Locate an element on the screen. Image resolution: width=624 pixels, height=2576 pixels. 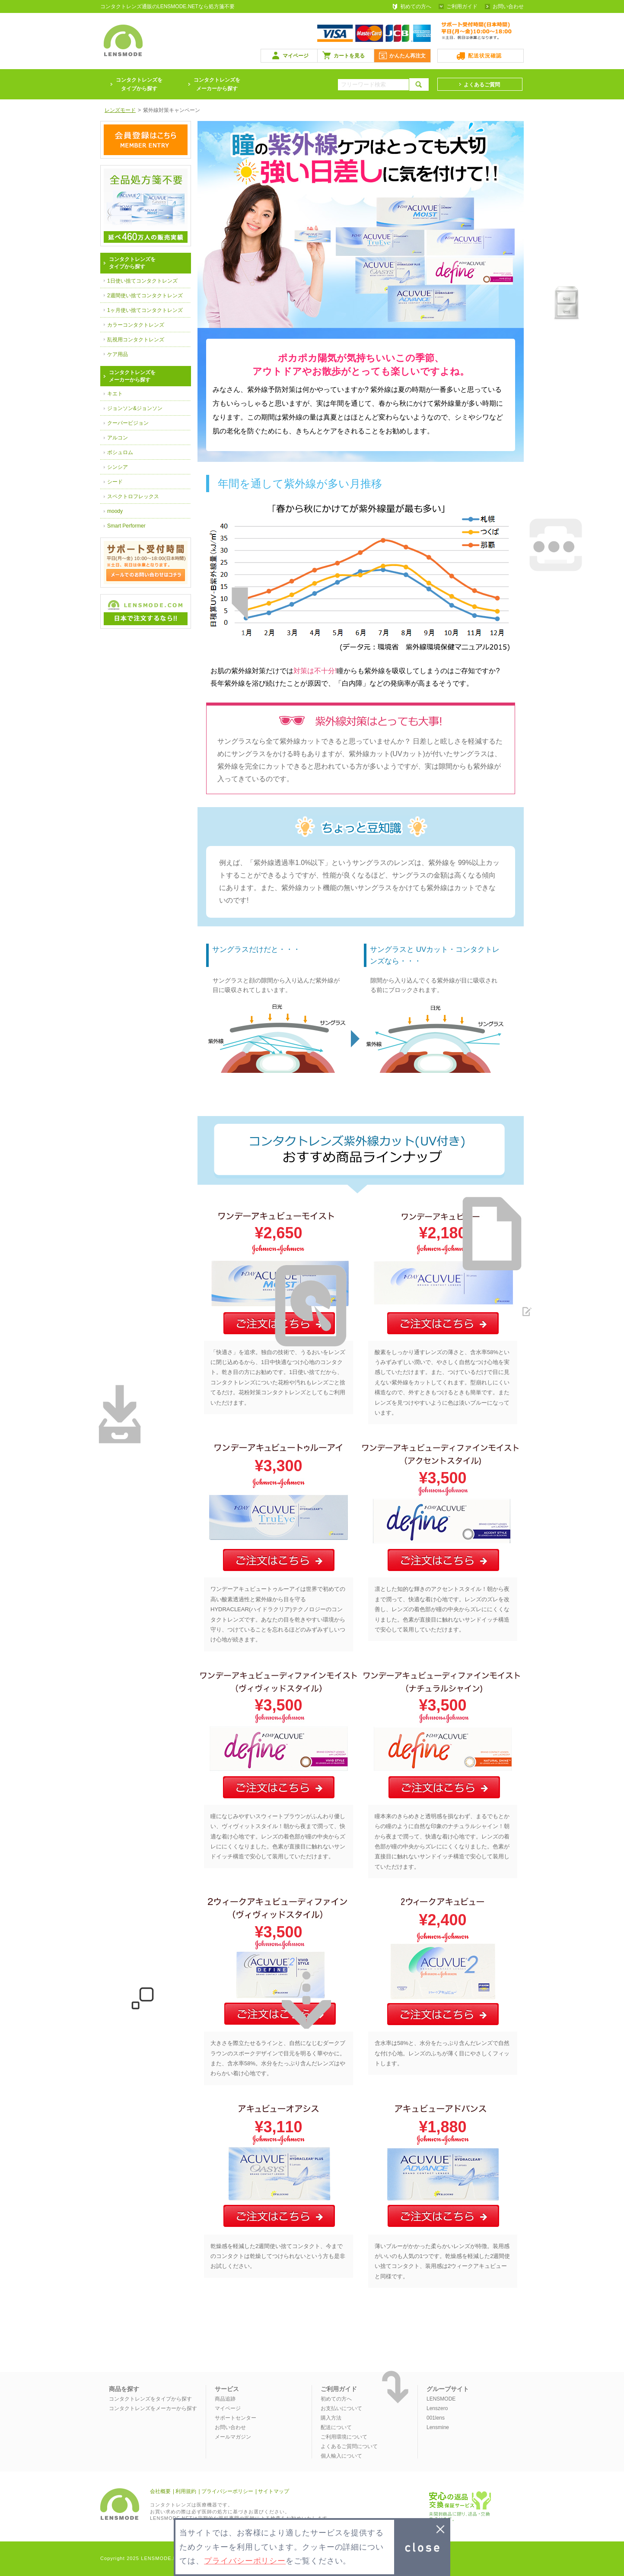
access connected USB hard drive is located at coordinates (311, 1306).